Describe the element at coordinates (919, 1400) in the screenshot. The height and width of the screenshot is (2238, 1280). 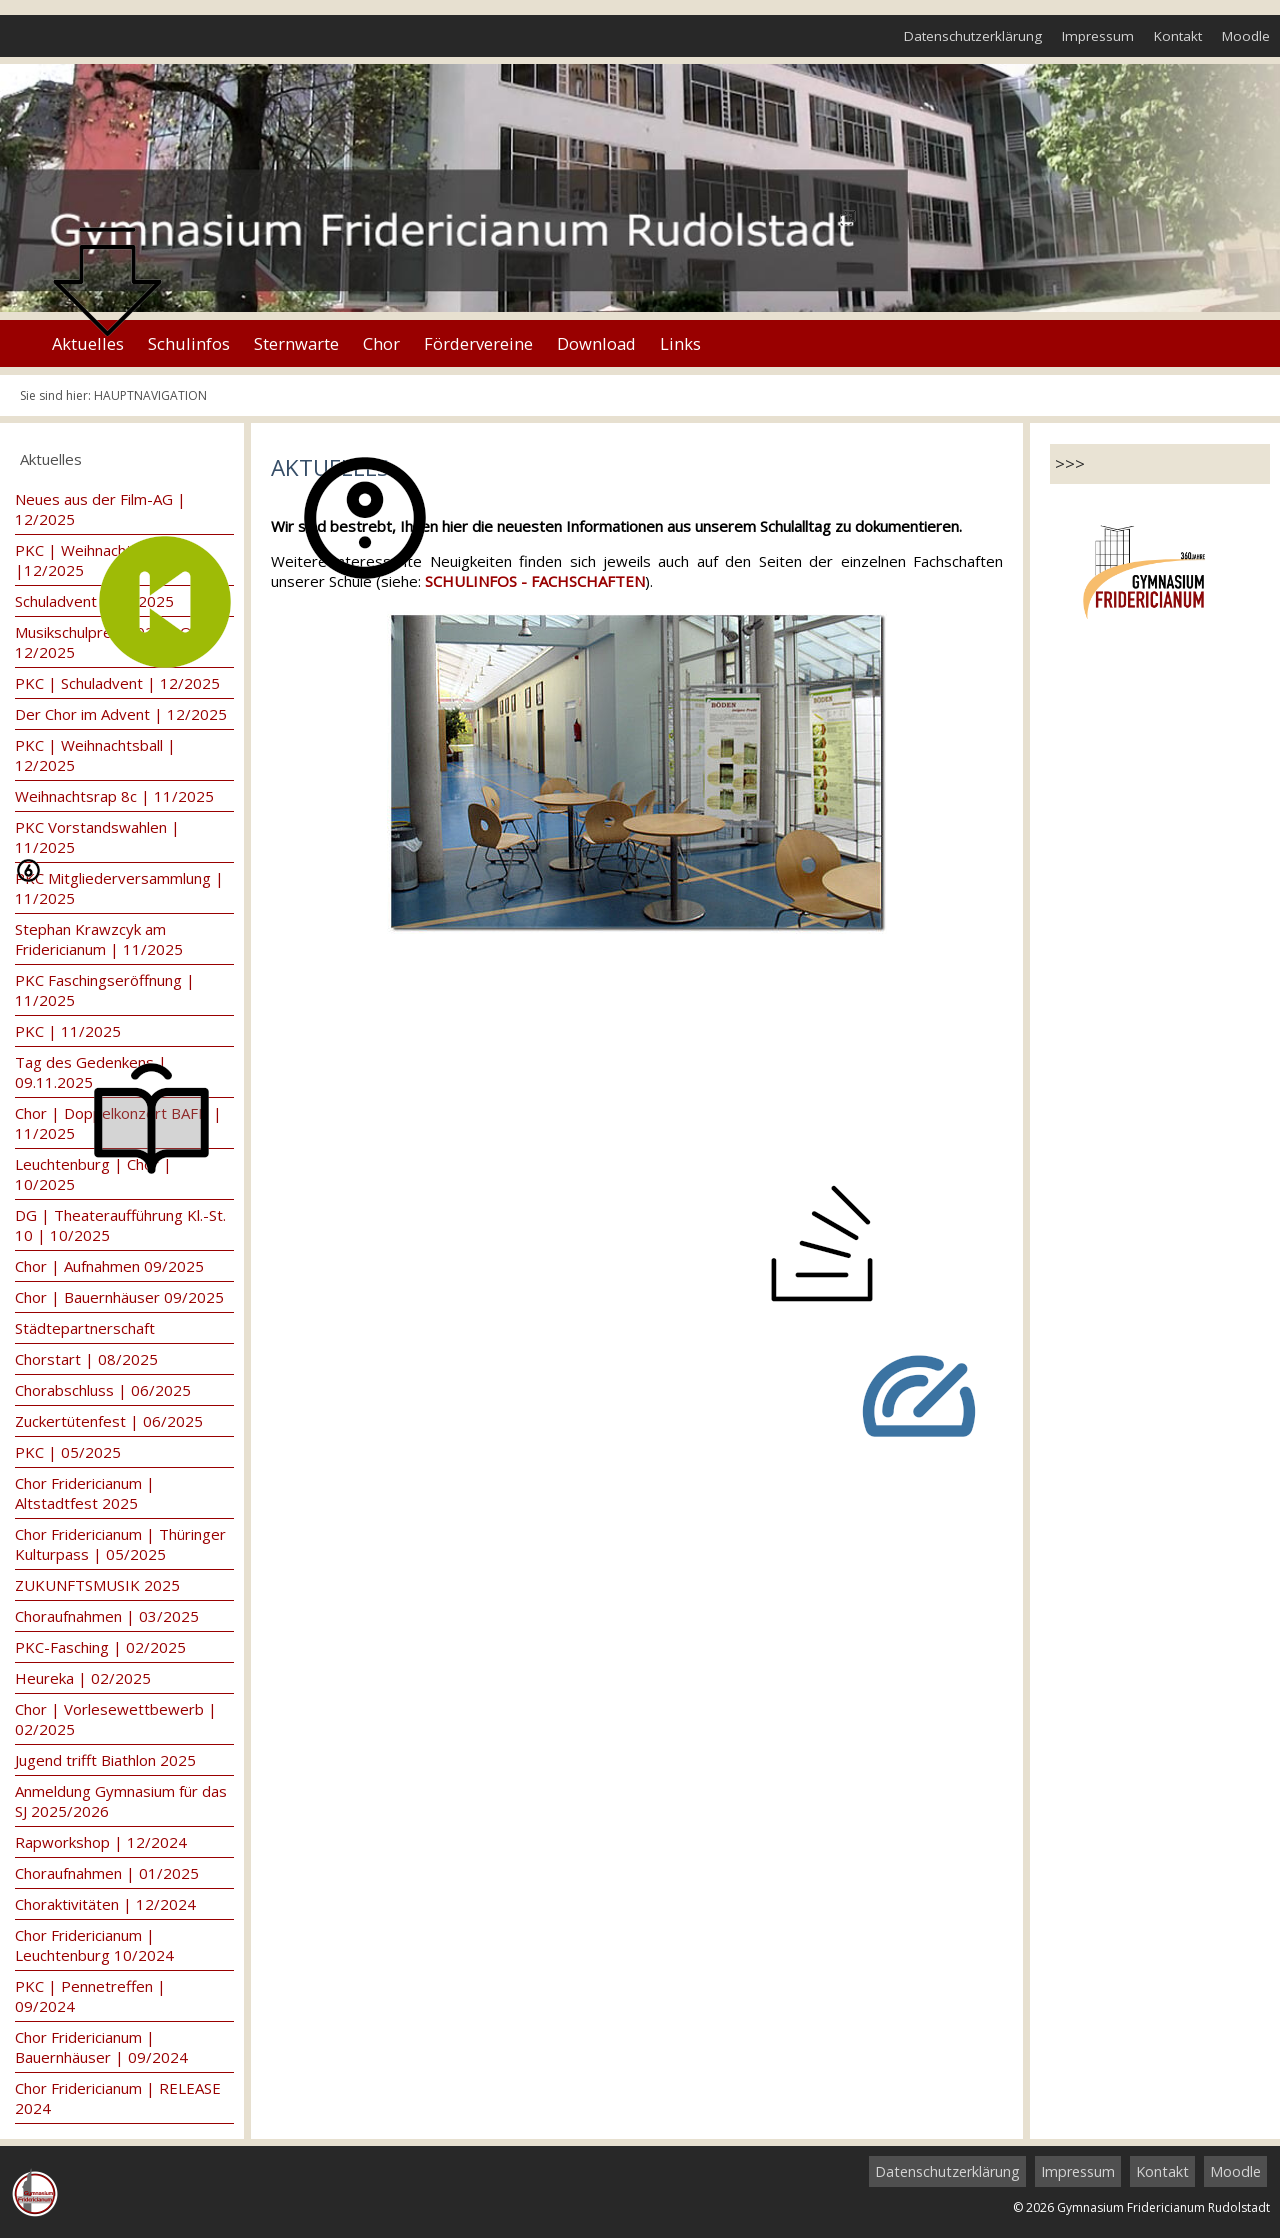
I see `view performance or speed metrics` at that location.